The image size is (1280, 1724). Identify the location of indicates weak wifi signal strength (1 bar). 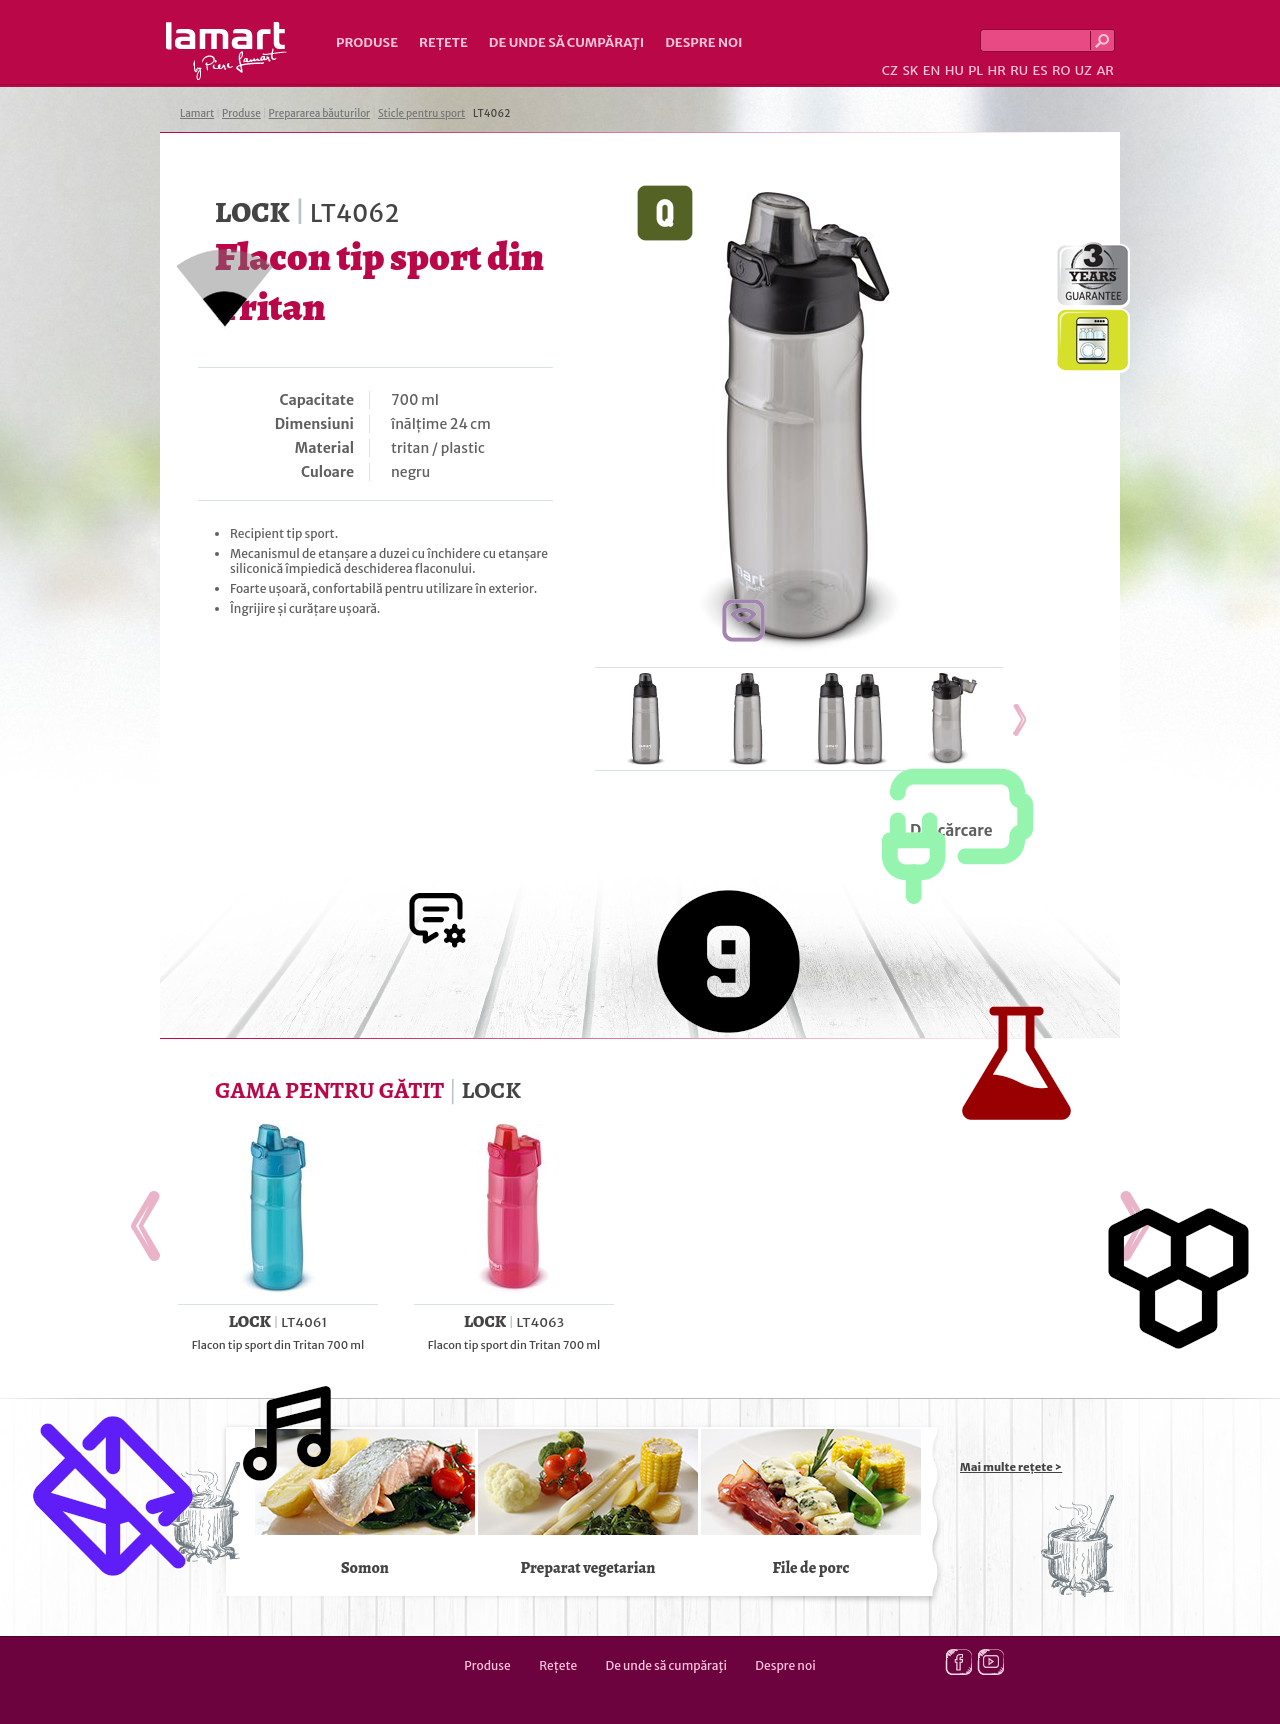
(225, 287).